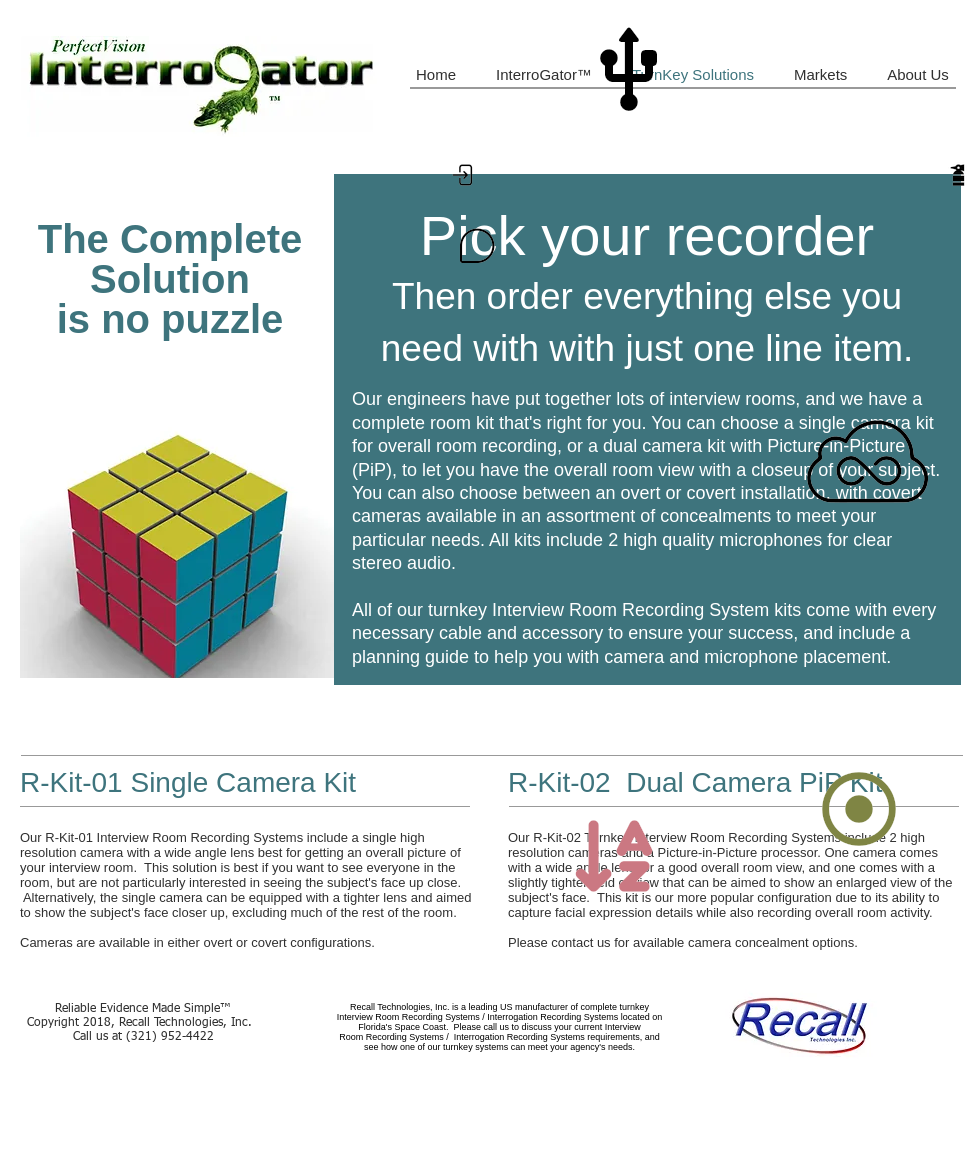 This screenshot has height=1167, width=980. What do you see at coordinates (867, 461) in the screenshot?
I see `open jsfiddle code editor` at bounding box center [867, 461].